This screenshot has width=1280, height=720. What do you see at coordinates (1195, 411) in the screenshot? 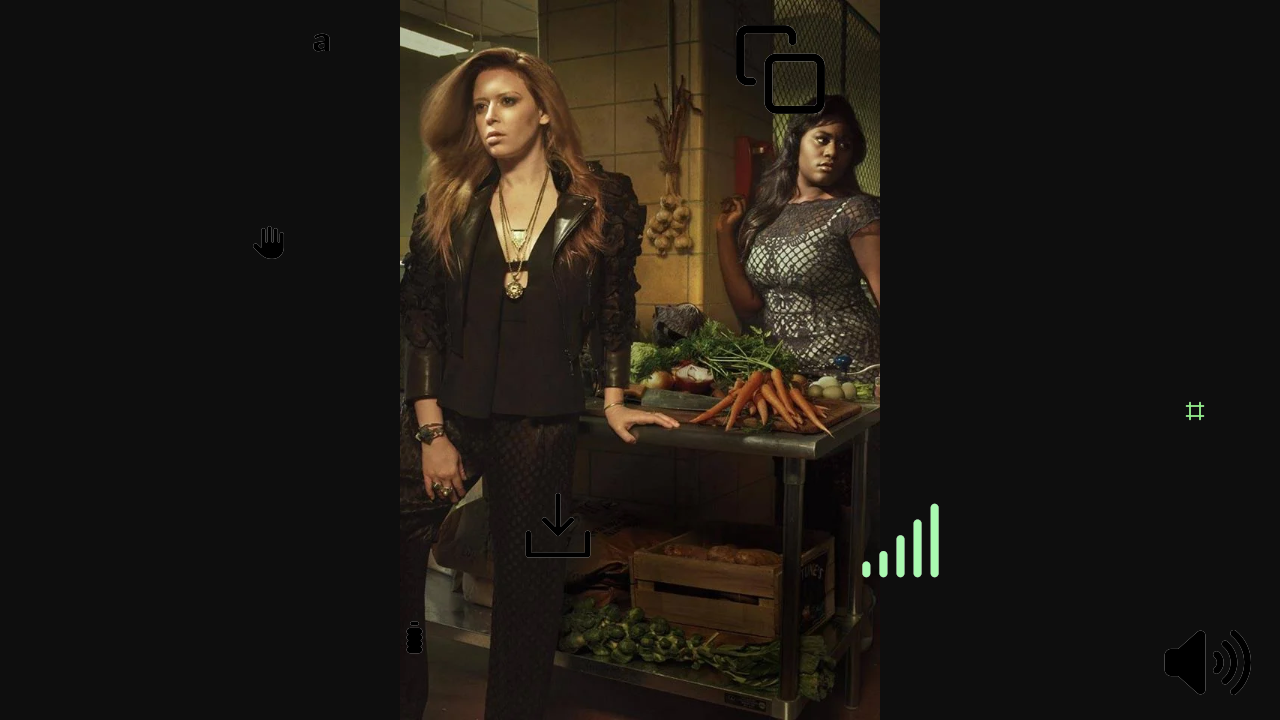
I see `adjust or define a crop area` at bounding box center [1195, 411].